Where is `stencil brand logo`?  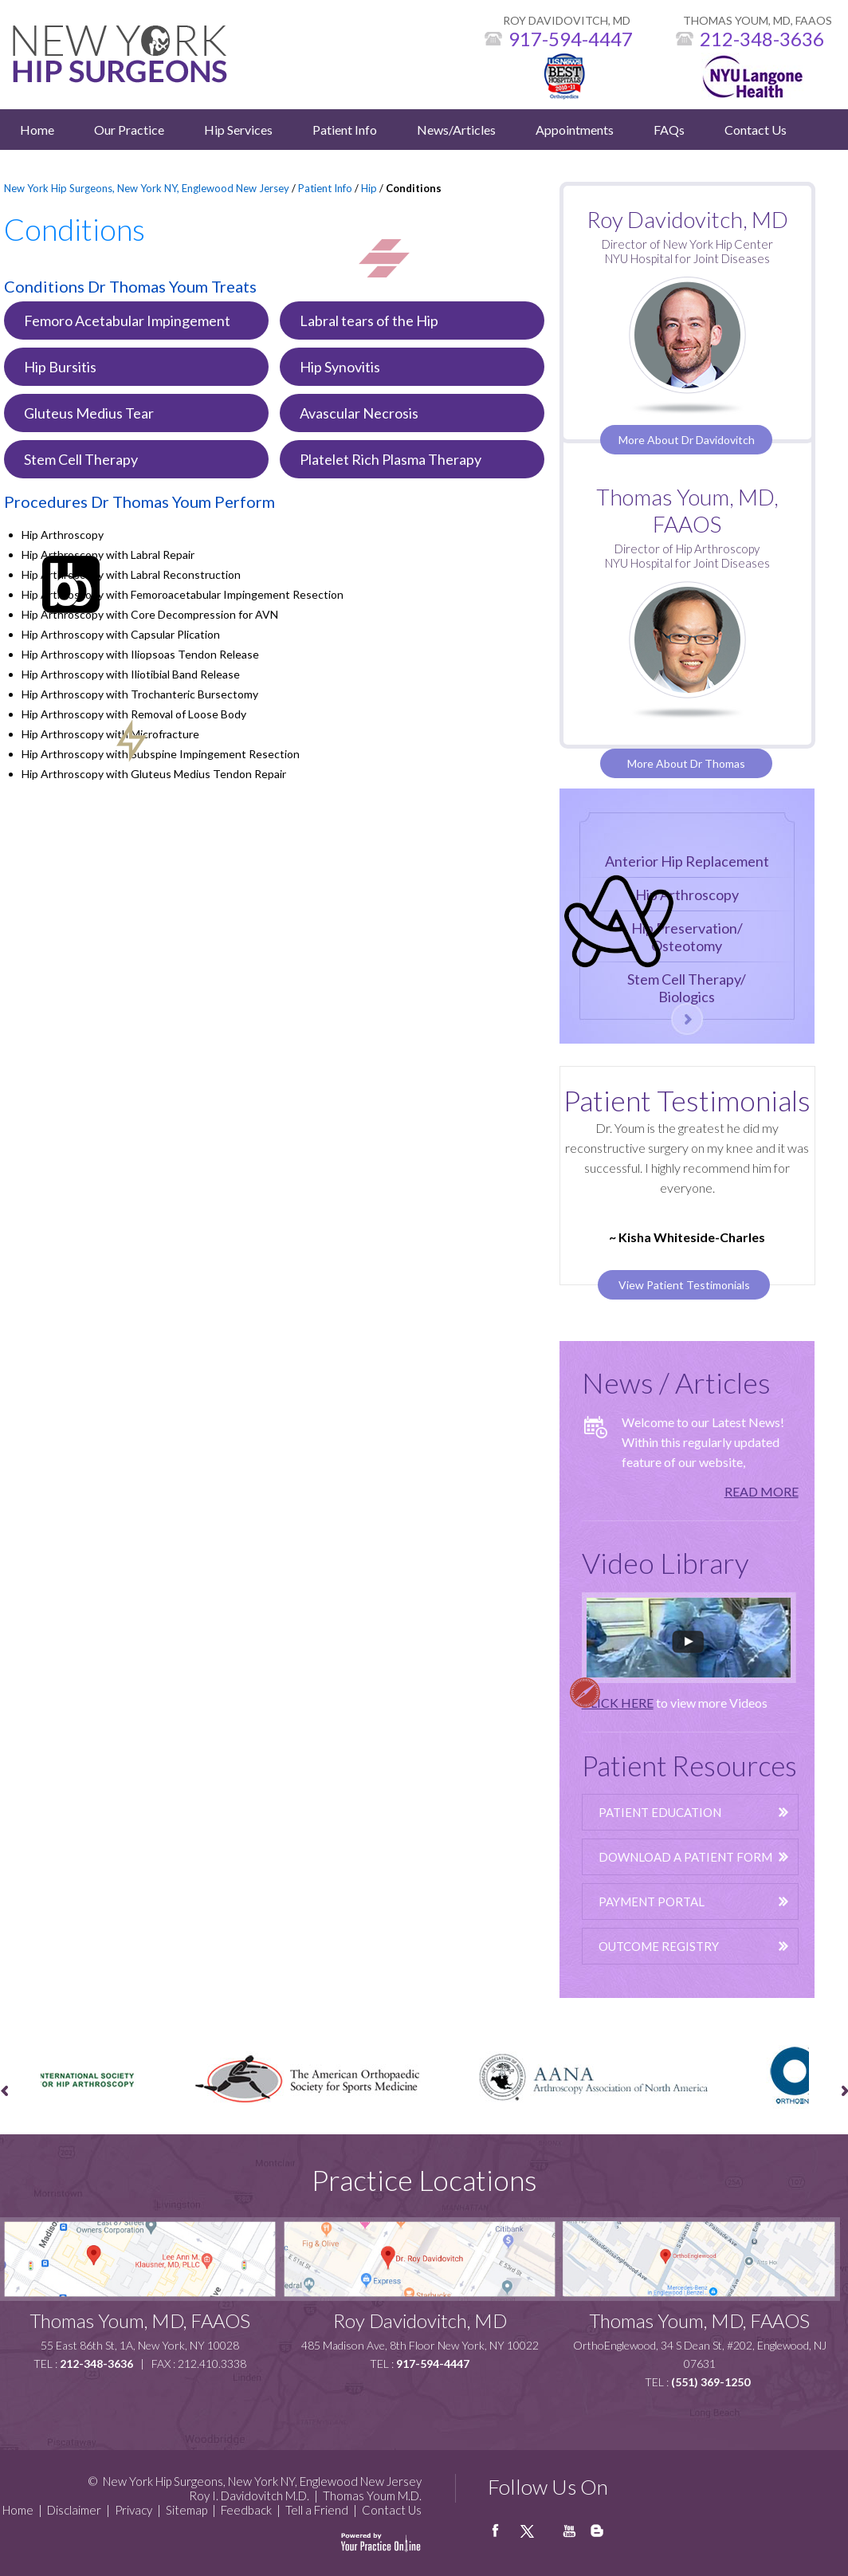 stencil brand logo is located at coordinates (384, 258).